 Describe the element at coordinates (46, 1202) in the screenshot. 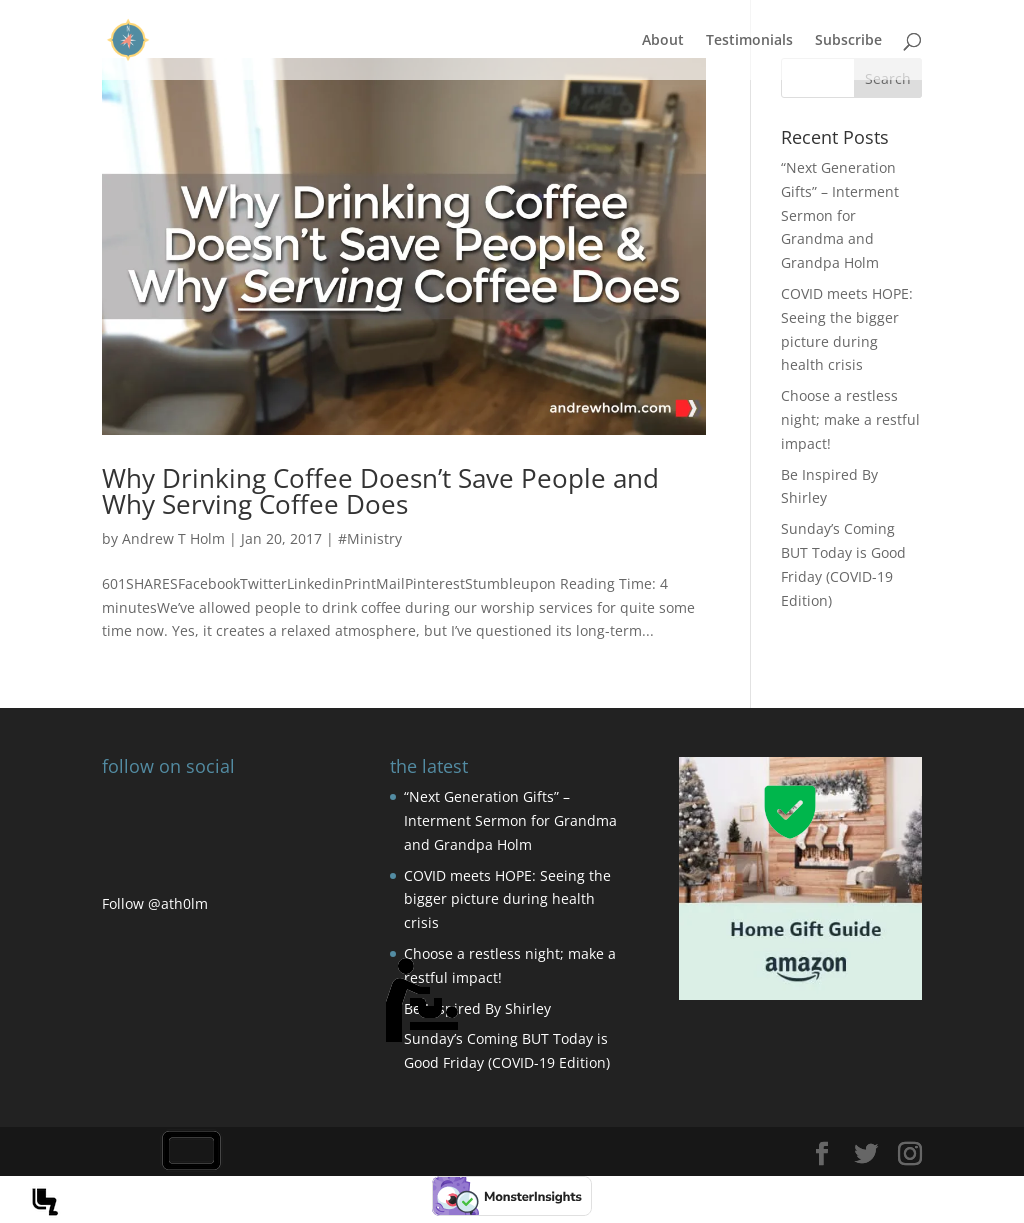

I see `indicates reduced legroom seating option` at that location.